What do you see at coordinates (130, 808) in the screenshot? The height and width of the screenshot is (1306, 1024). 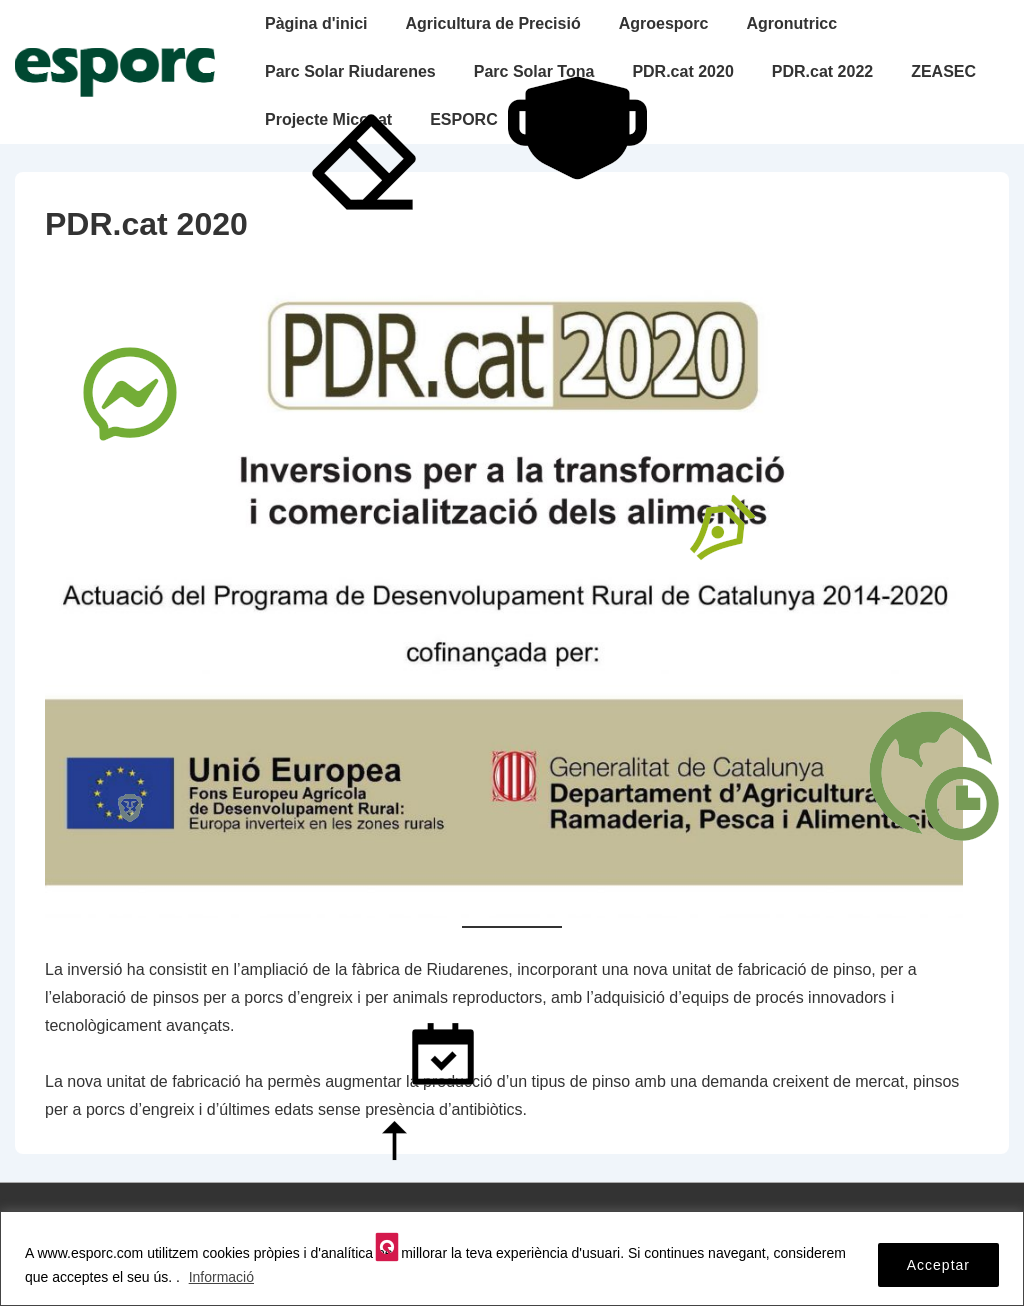 I see `open brave browser` at bounding box center [130, 808].